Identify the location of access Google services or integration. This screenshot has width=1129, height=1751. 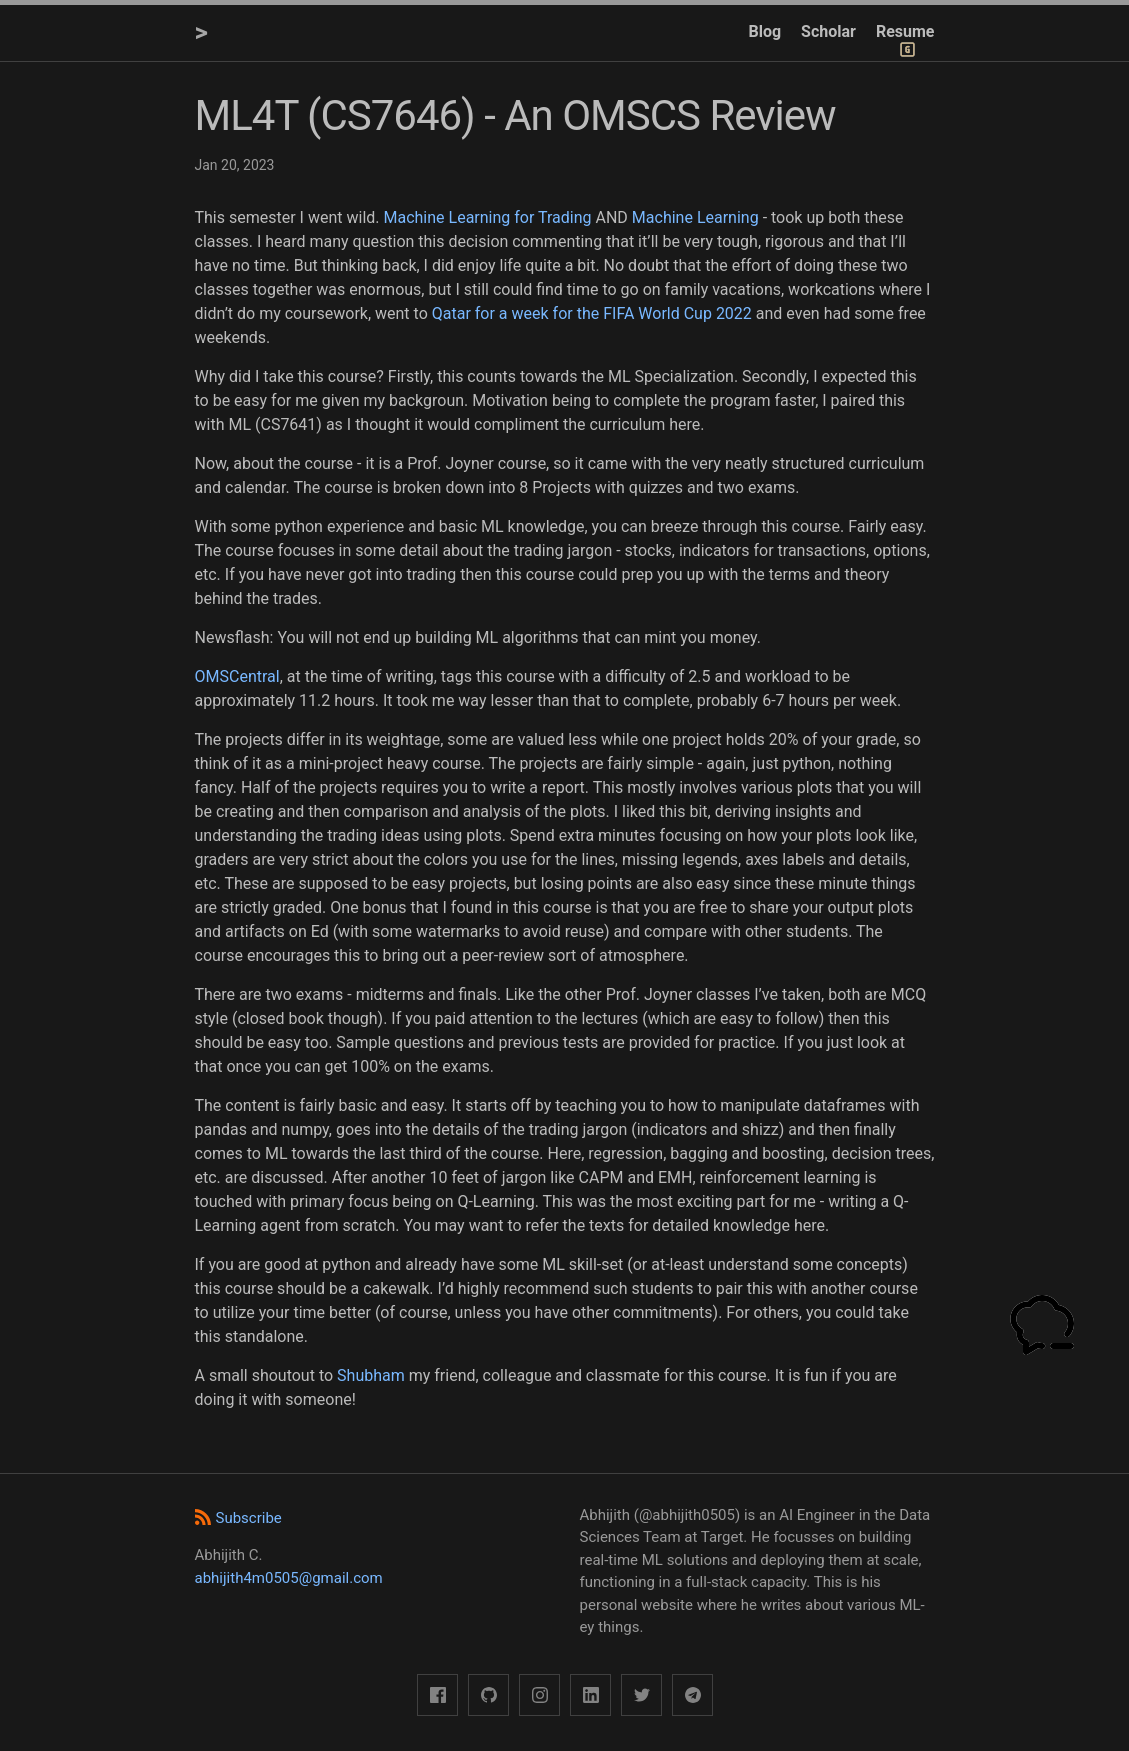
(907, 49).